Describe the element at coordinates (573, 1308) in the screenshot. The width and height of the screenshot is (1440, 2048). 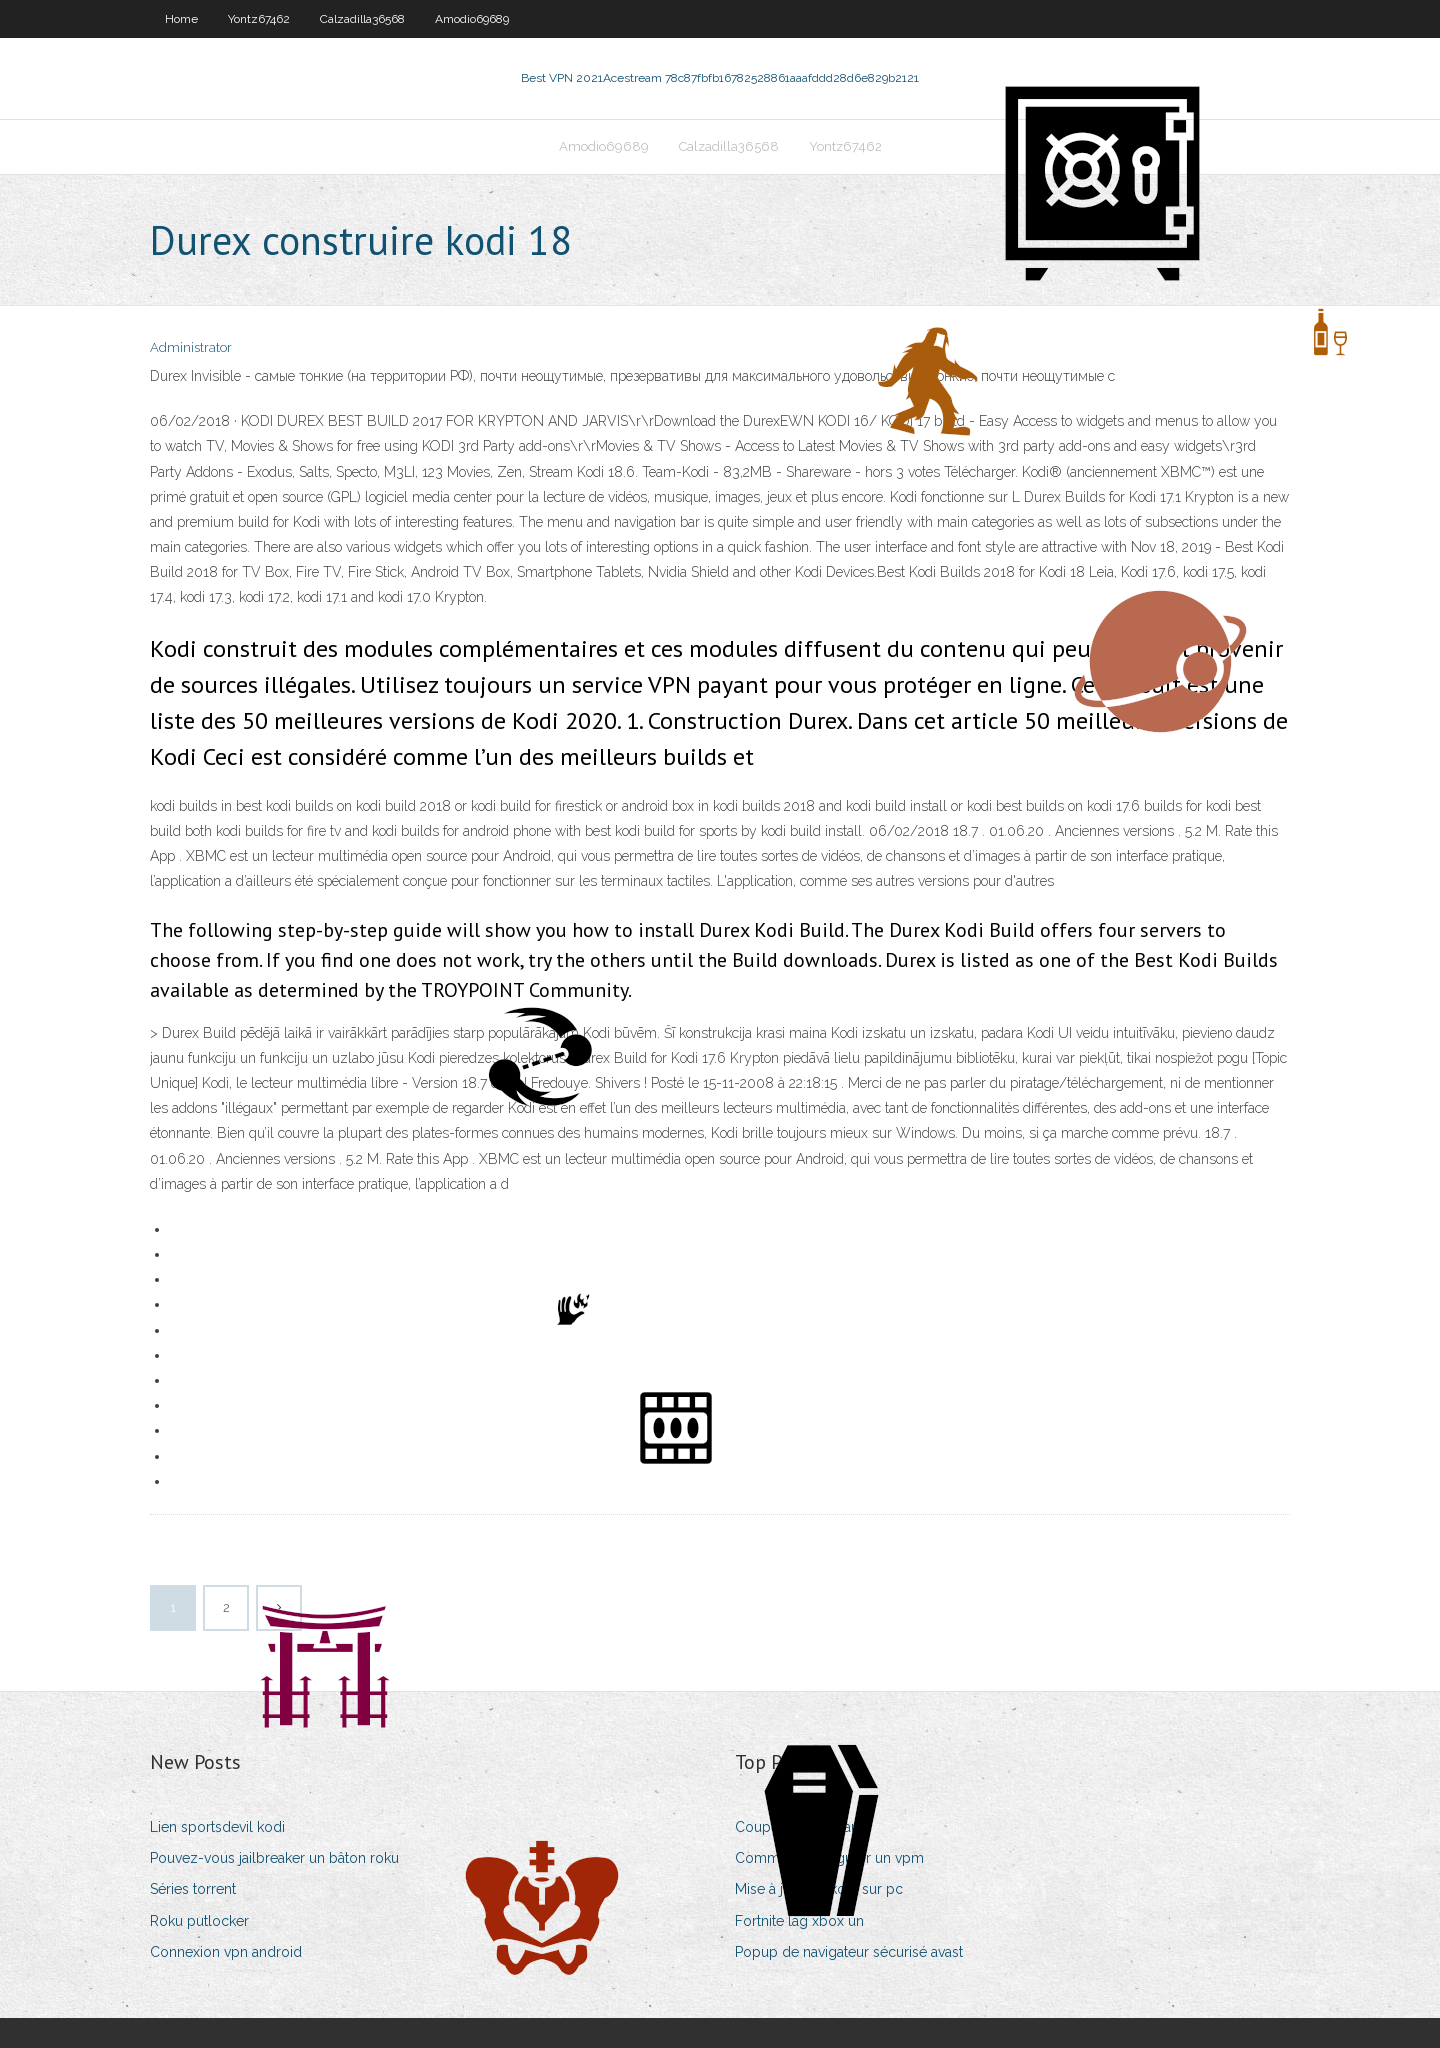
I see `cast a fire spell or ability` at that location.